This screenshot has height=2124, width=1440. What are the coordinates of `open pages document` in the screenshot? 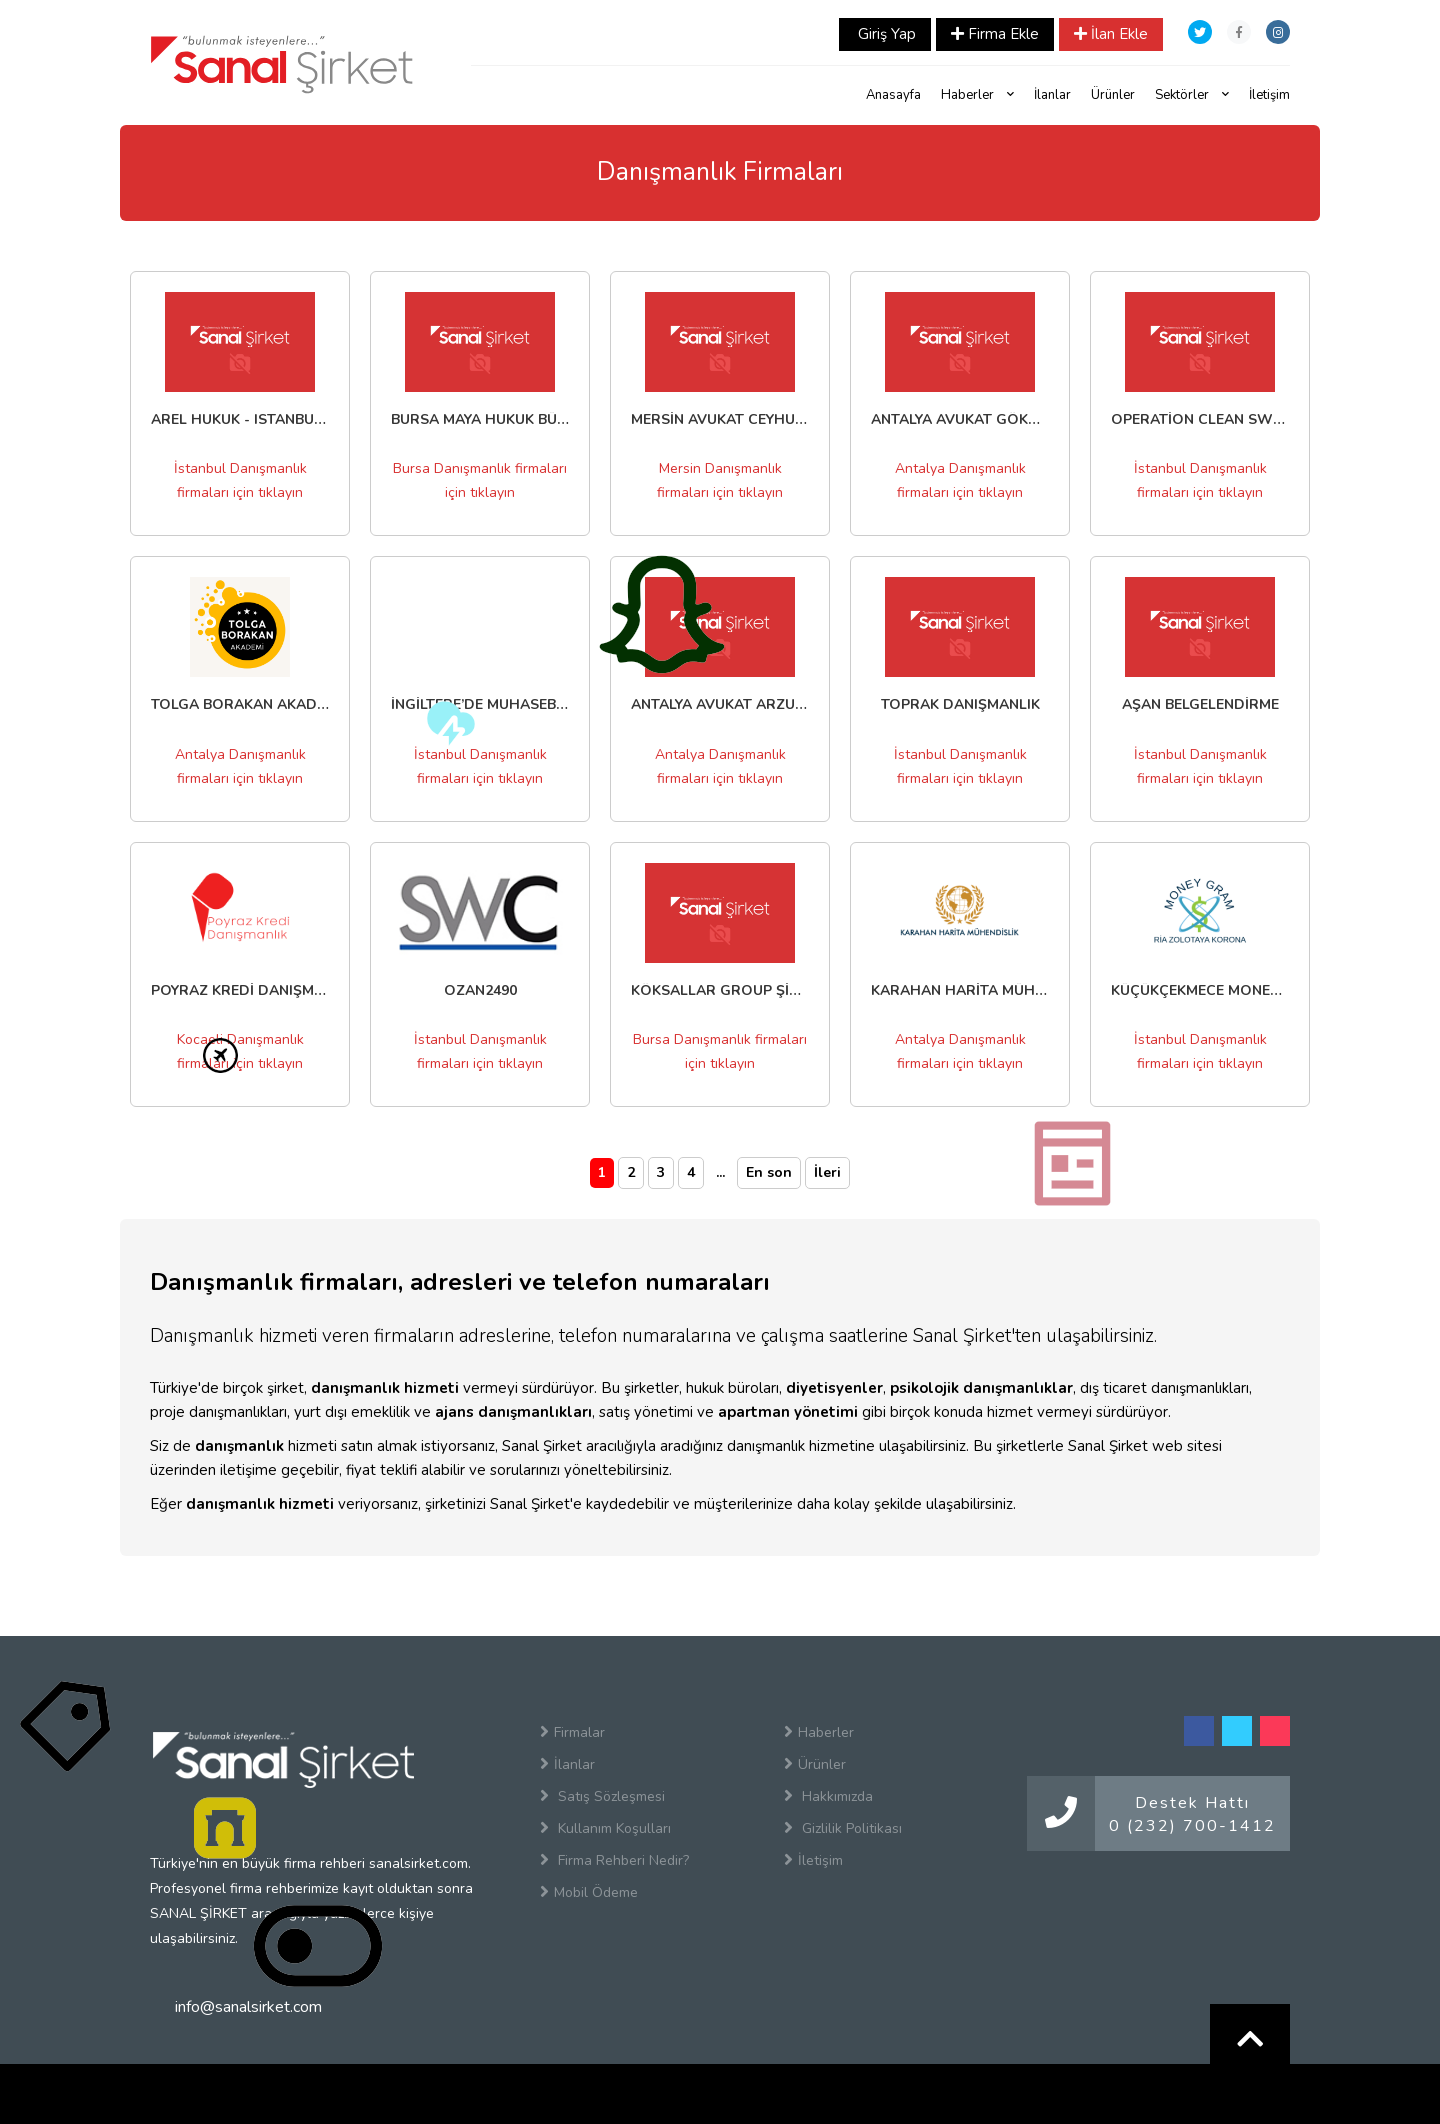 It's located at (1072, 1163).